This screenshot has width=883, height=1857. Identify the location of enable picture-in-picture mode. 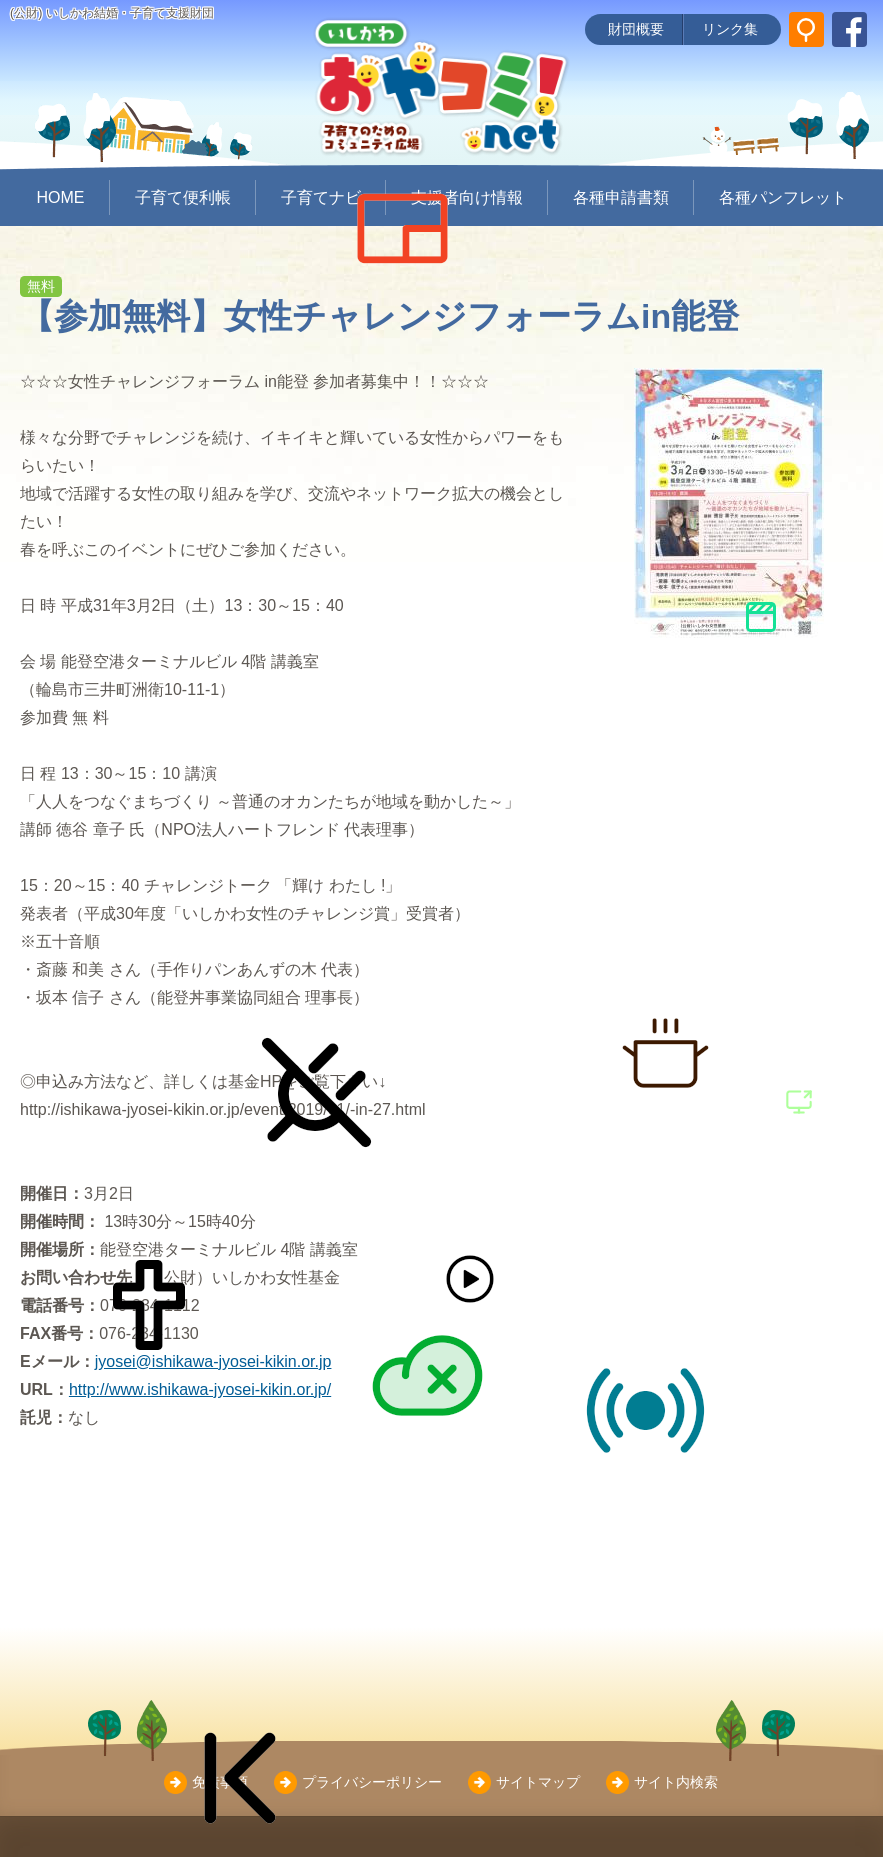
(402, 228).